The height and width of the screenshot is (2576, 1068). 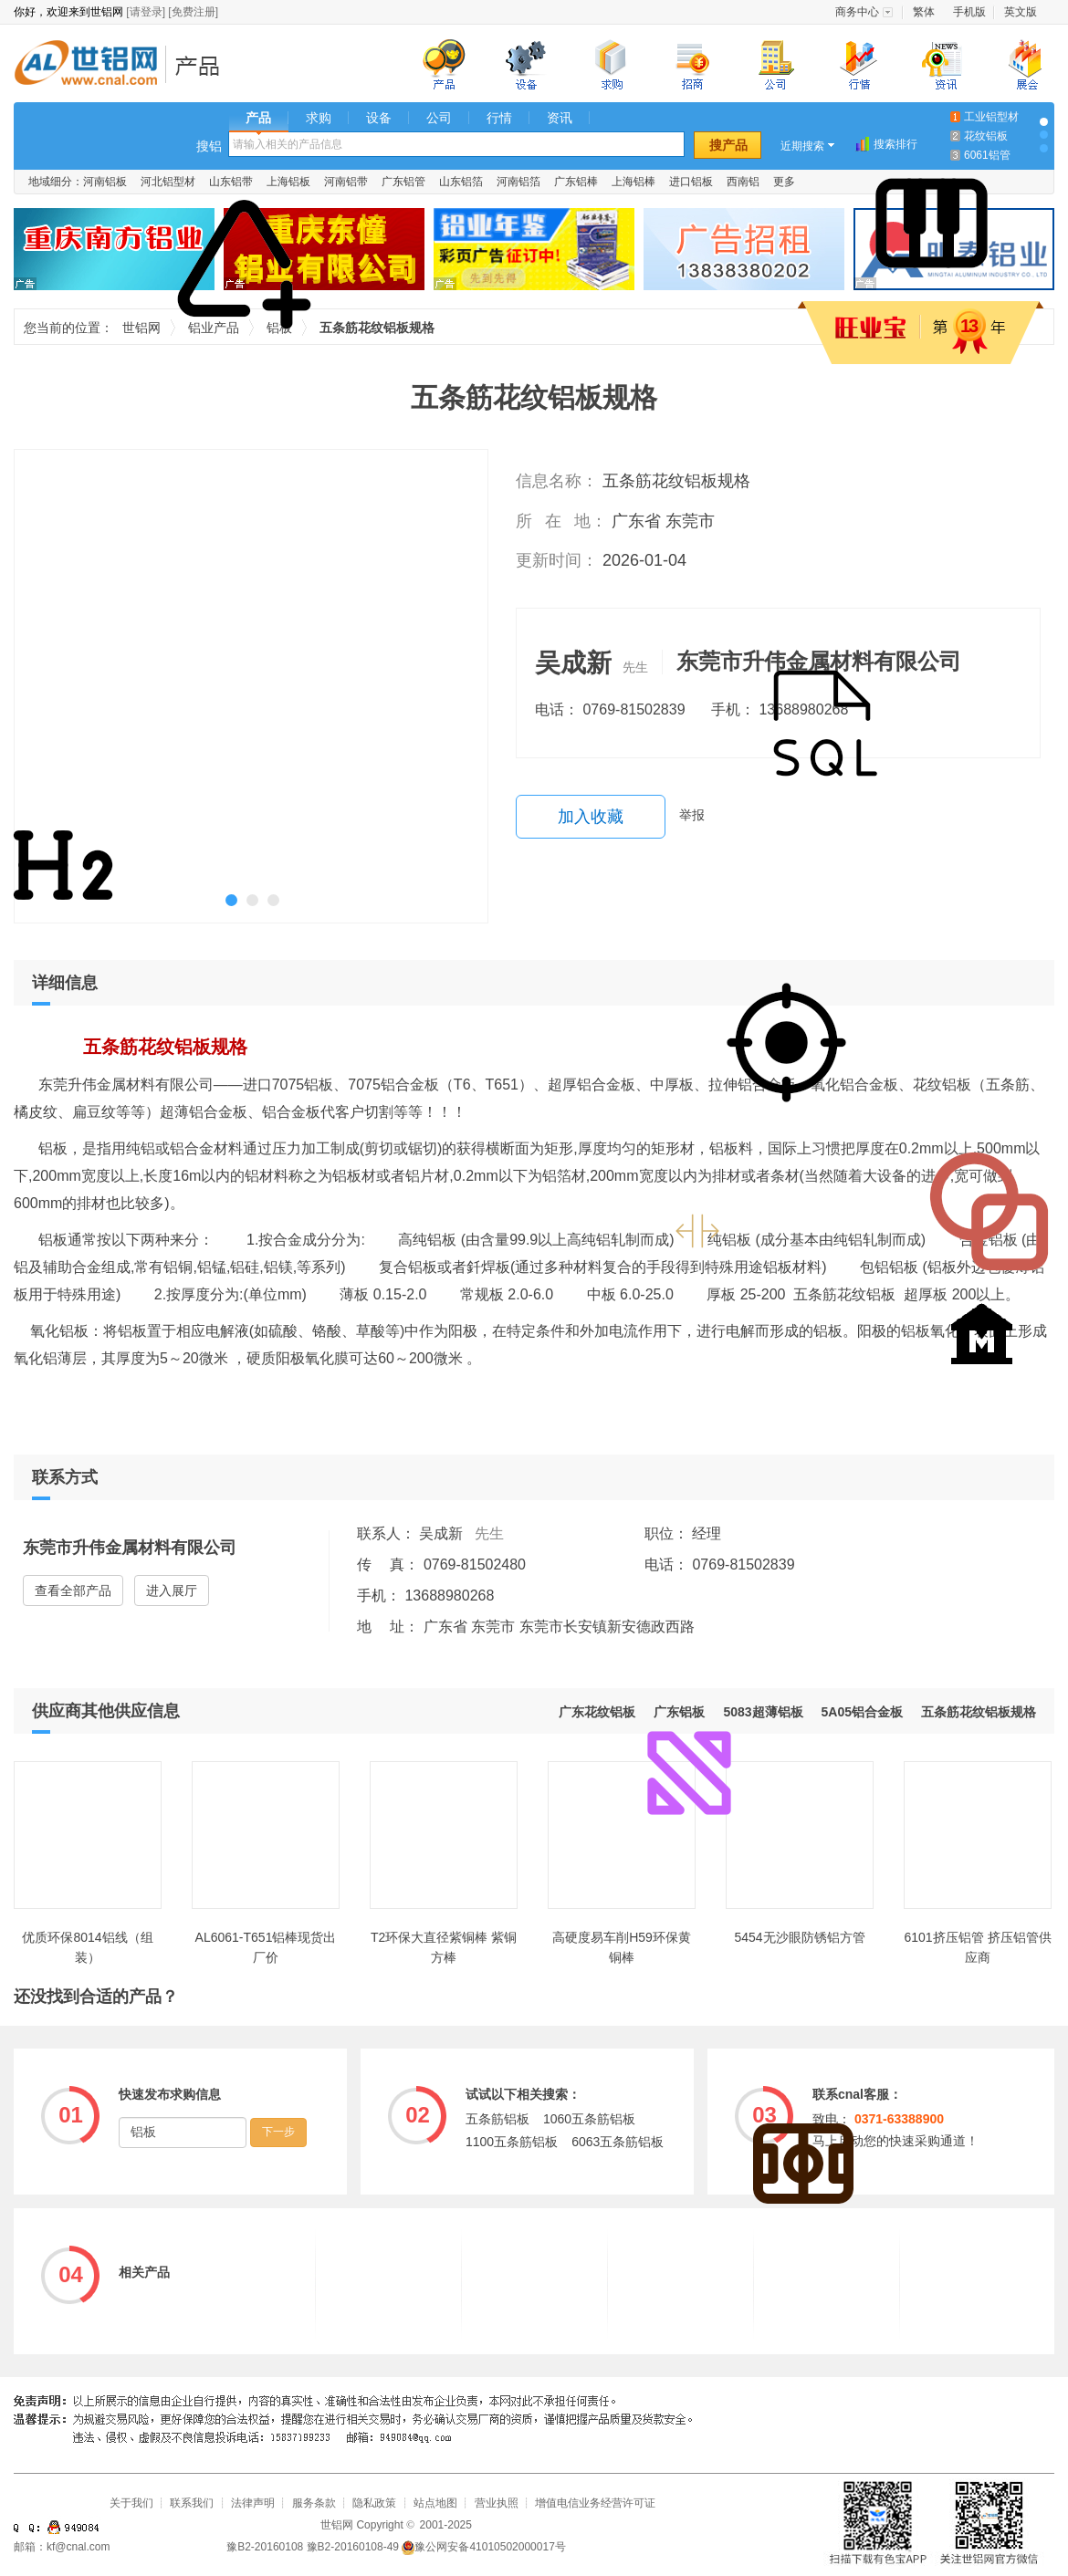 I want to click on format text as heading level 2, so click(x=63, y=865).